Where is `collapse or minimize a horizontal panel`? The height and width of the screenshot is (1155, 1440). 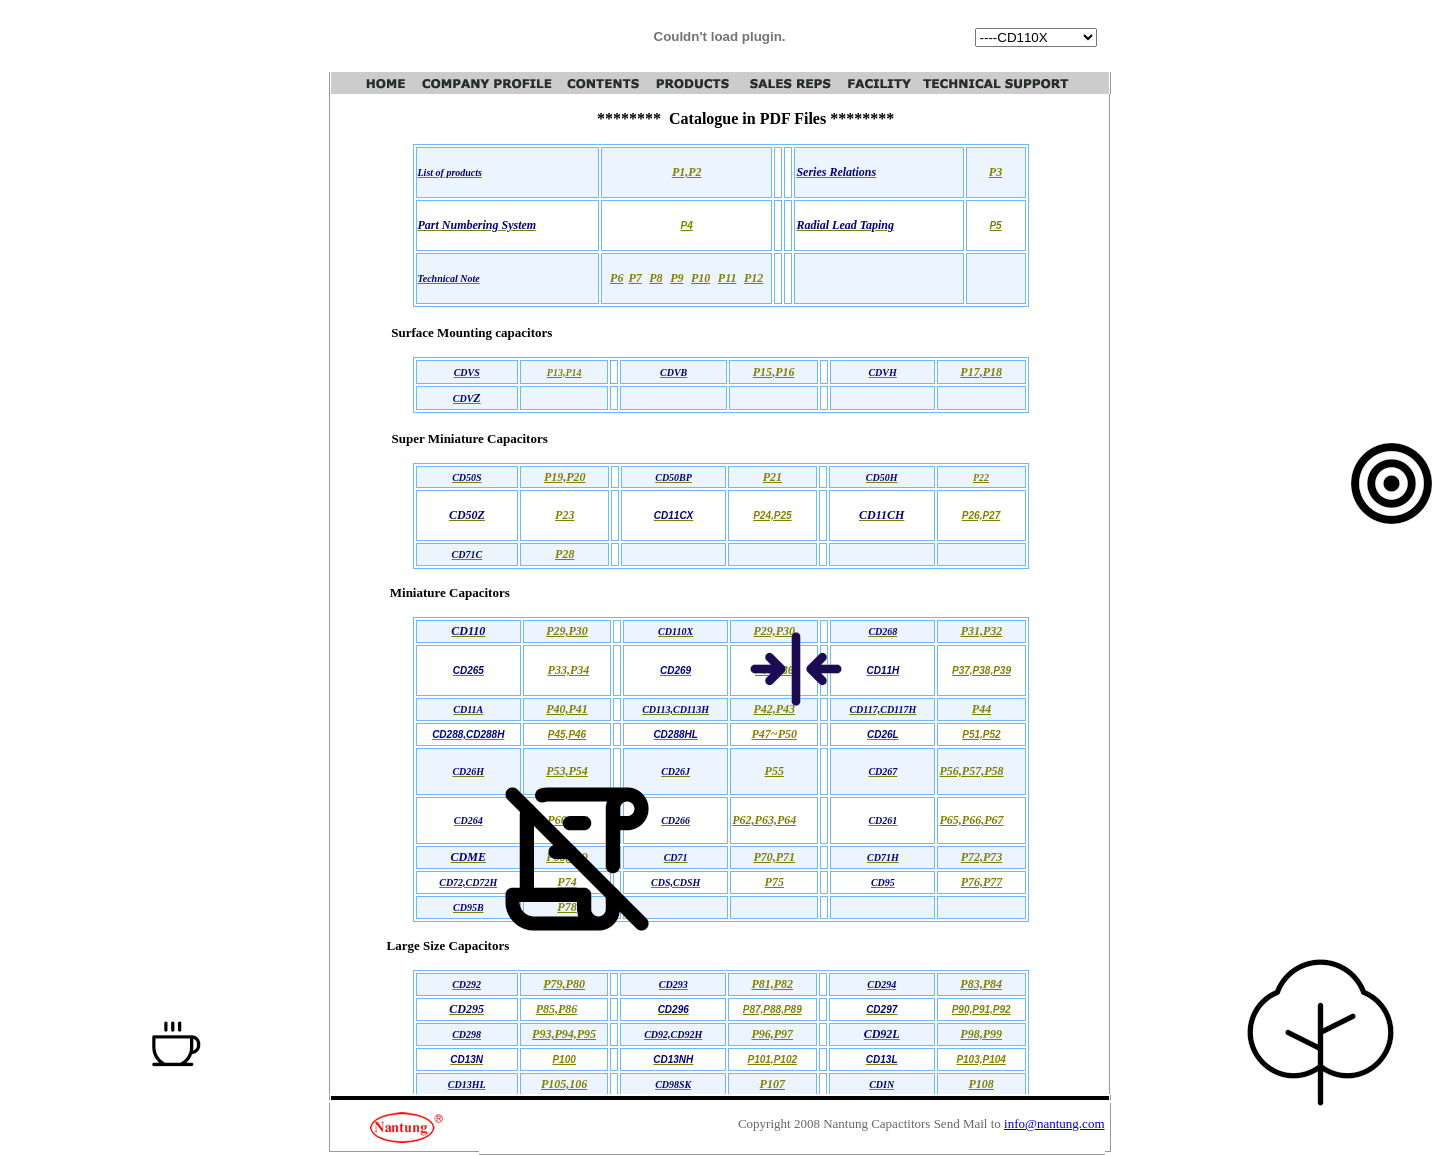
collapse or minimize a horizontal panel is located at coordinates (796, 669).